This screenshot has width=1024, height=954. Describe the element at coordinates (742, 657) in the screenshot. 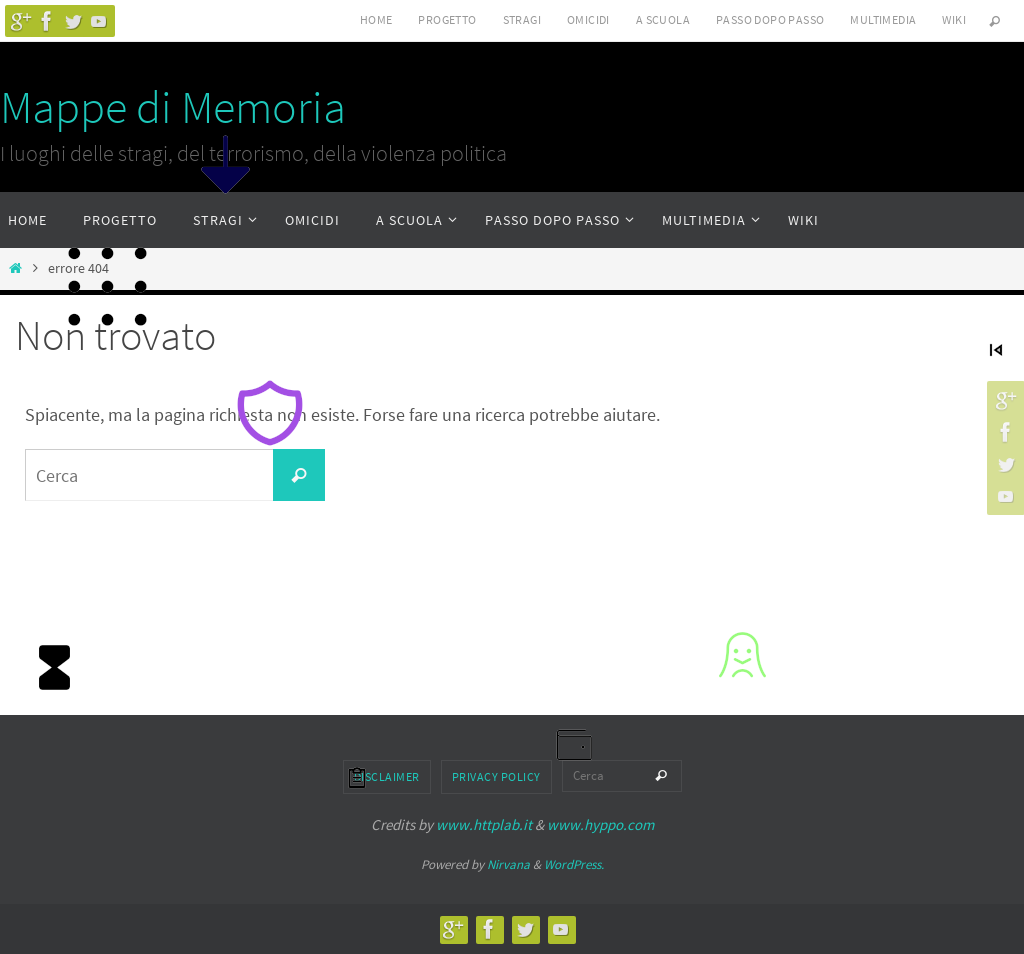

I see `indicates linux operating system compatibility` at that location.